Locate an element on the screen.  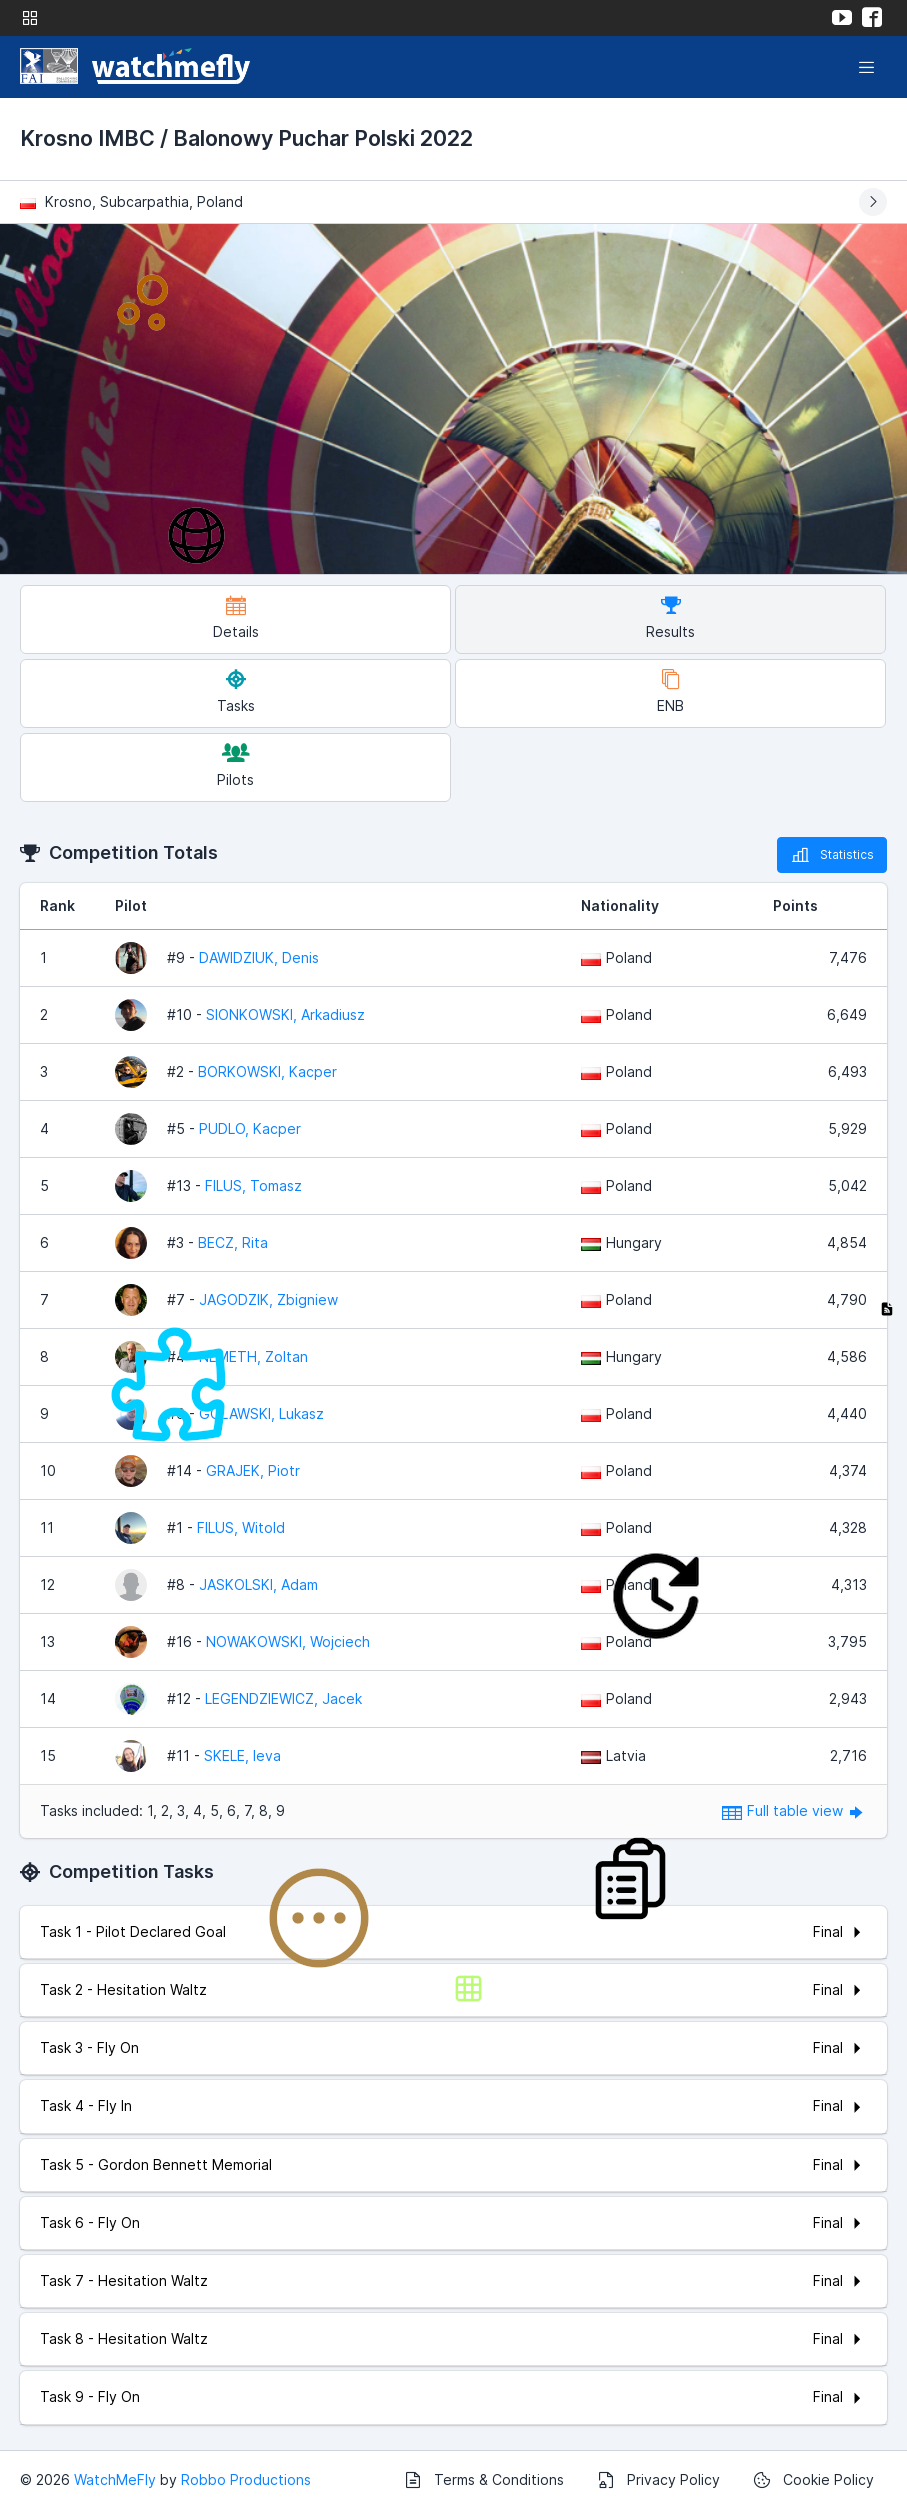
switch to global or international settings is located at coordinates (196, 535).